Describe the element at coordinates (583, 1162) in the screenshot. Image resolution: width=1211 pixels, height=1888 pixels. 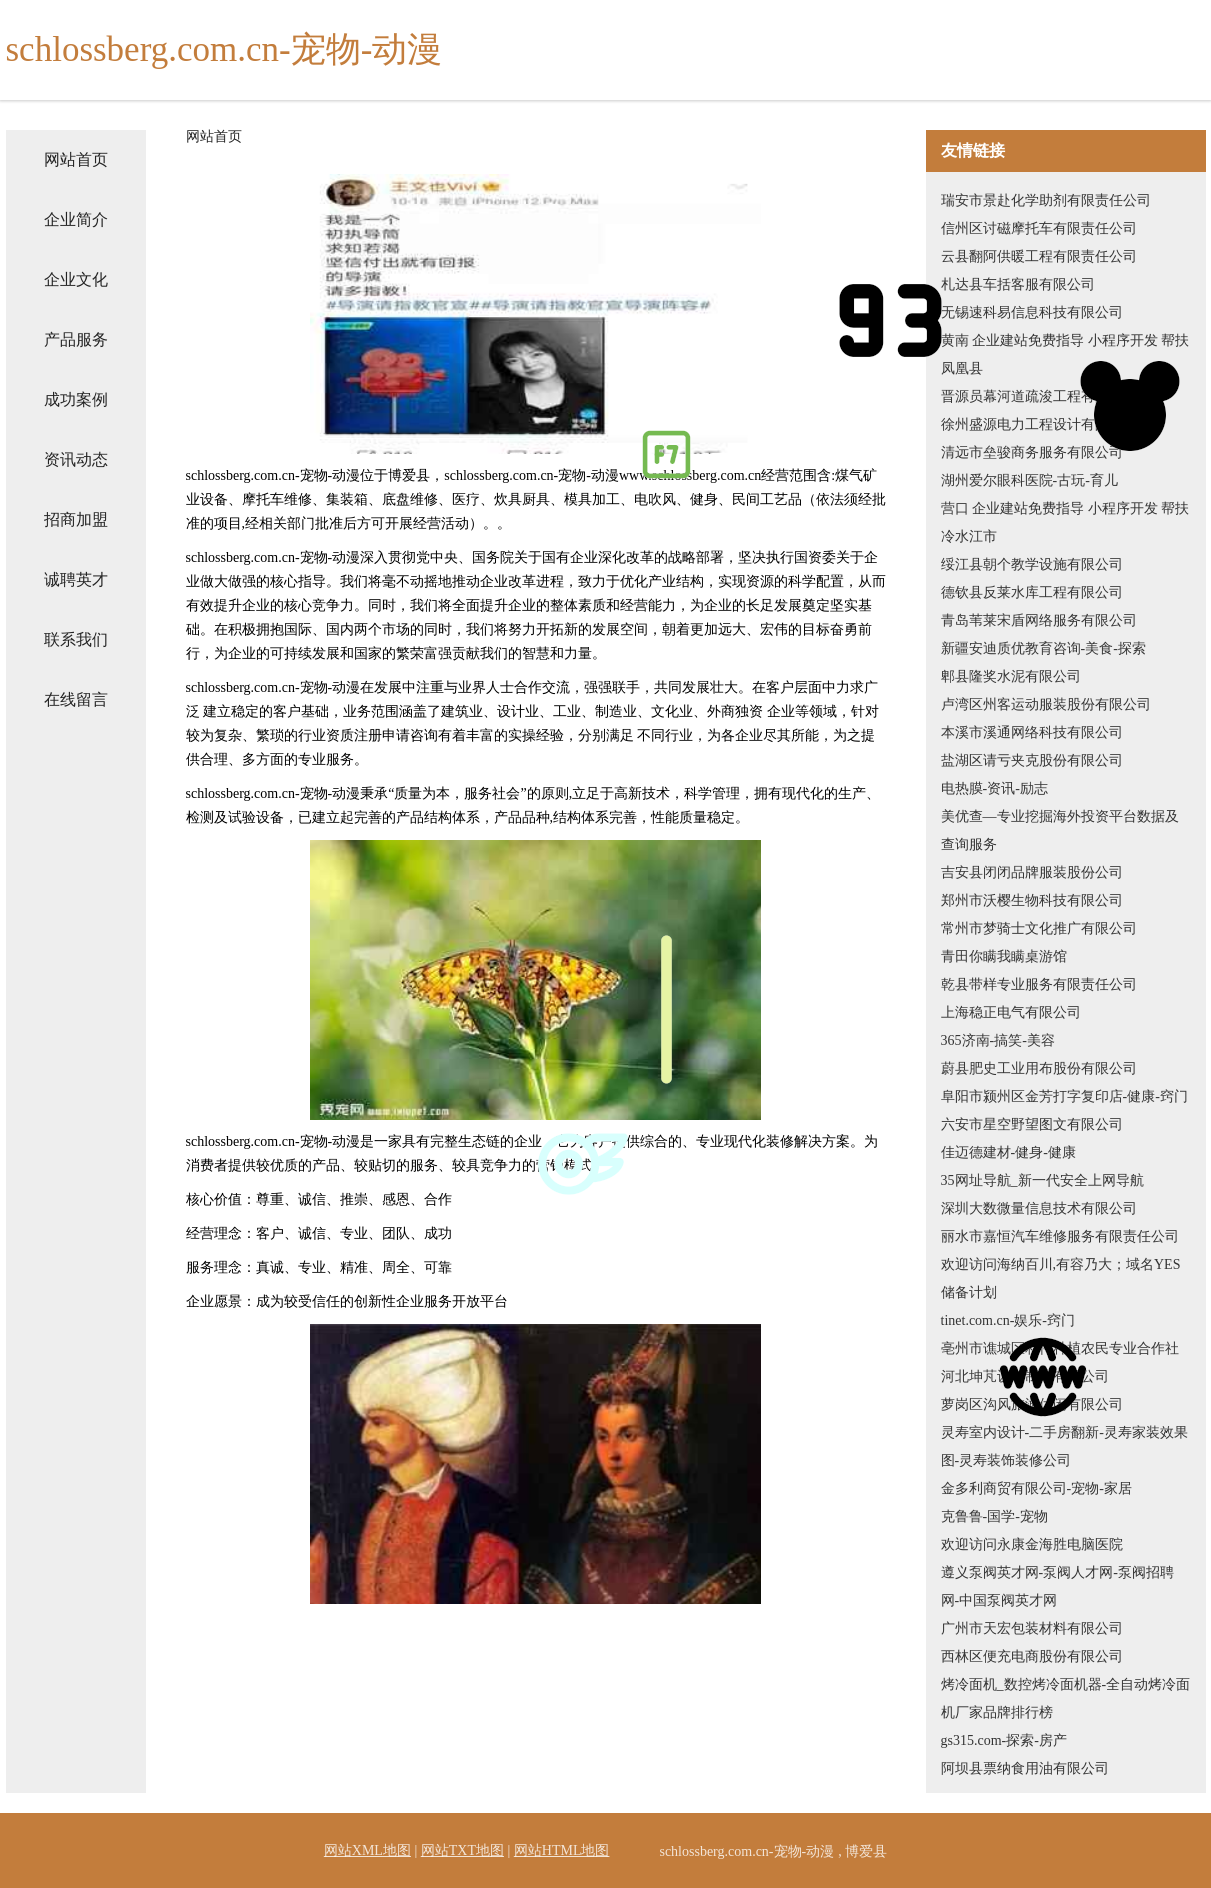
I see `link to OnlyFans profile` at that location.